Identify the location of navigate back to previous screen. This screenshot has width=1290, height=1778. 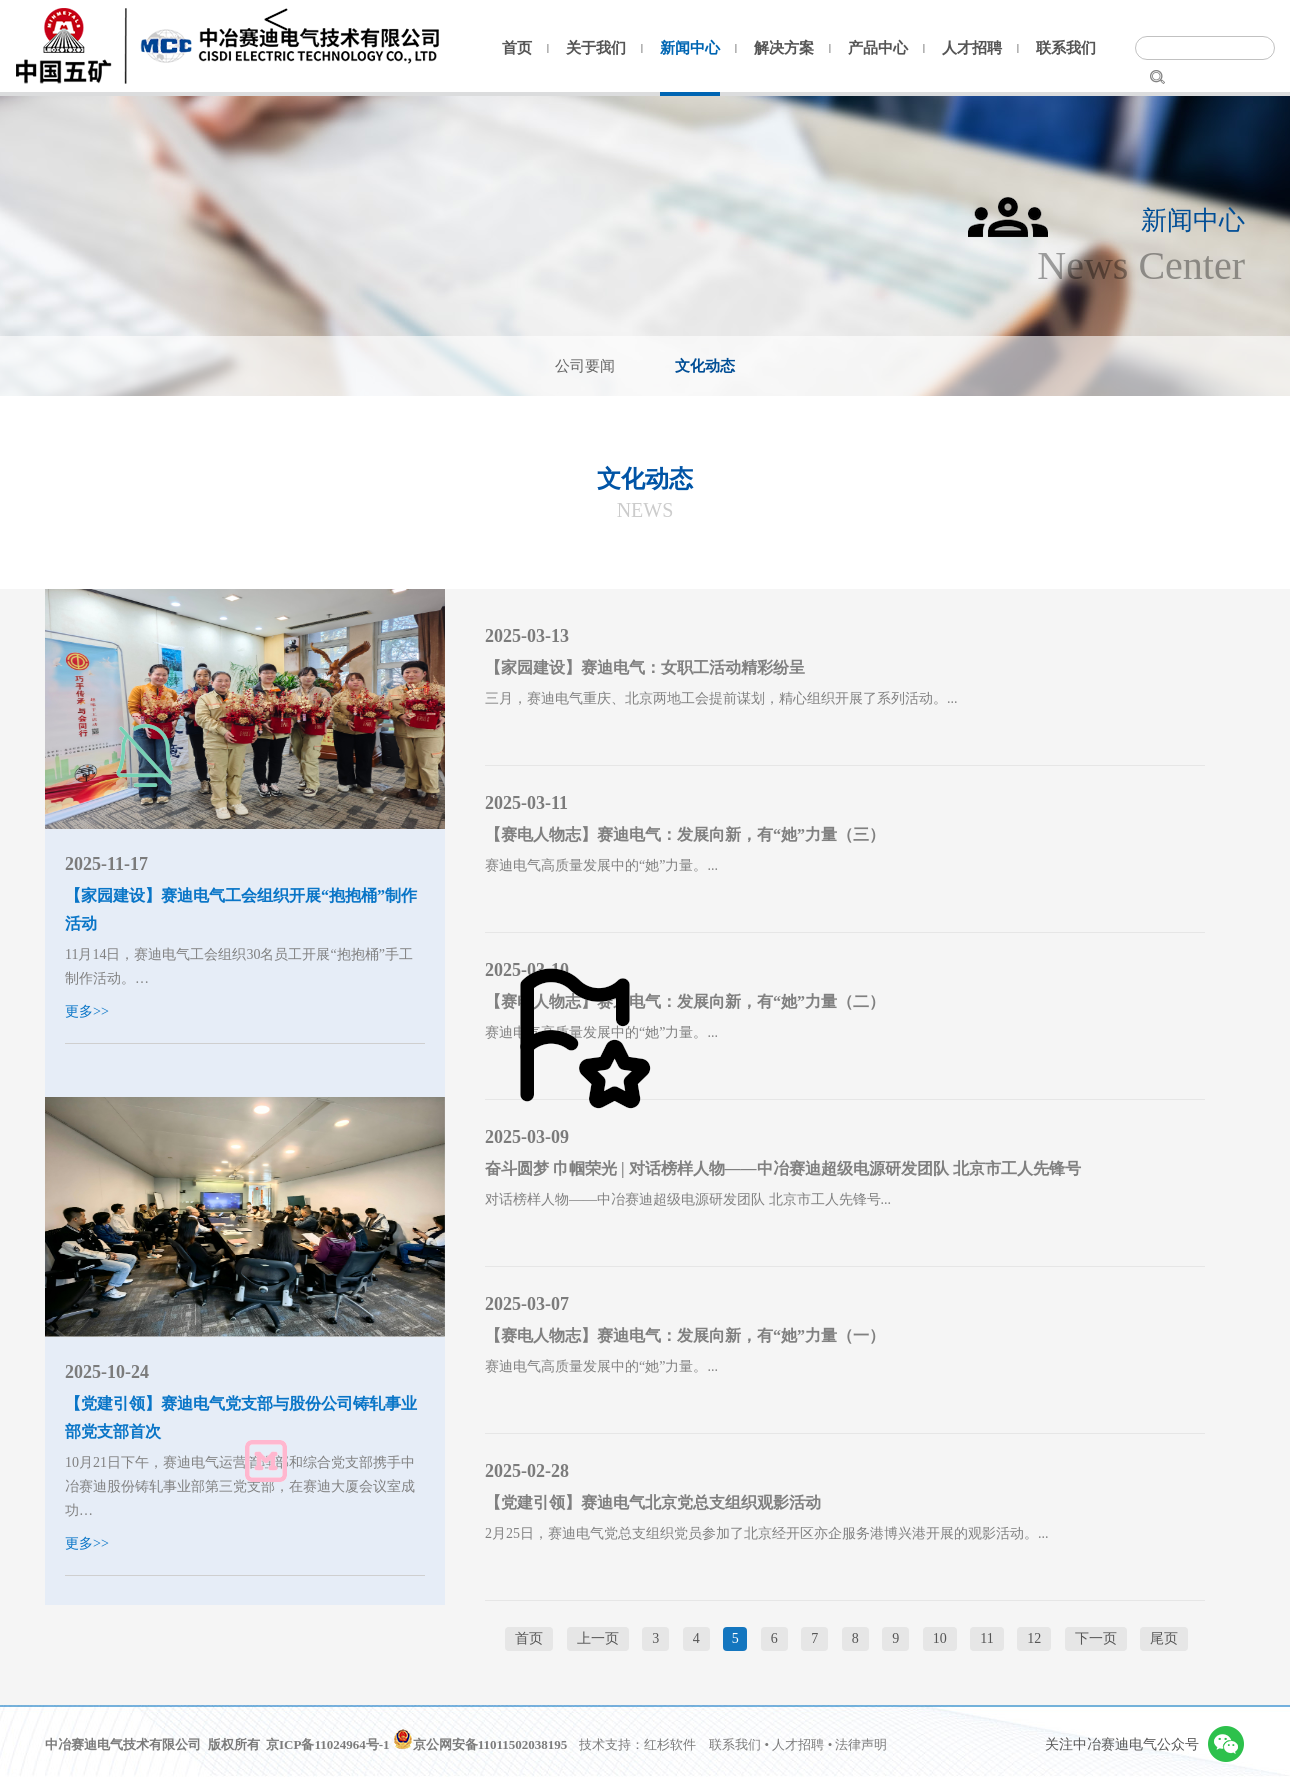
(276, 19).